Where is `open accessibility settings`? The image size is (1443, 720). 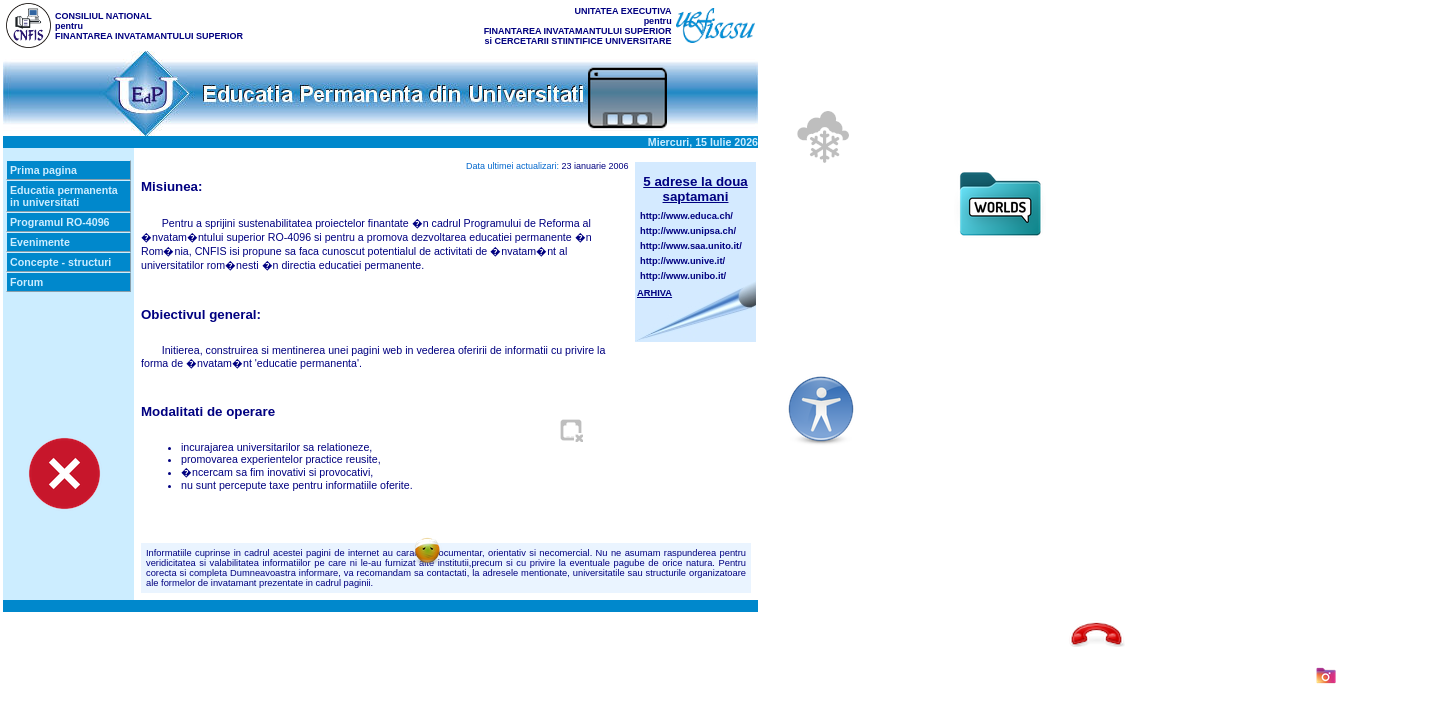
open accessibility settings is located at coordinates (821, 409).